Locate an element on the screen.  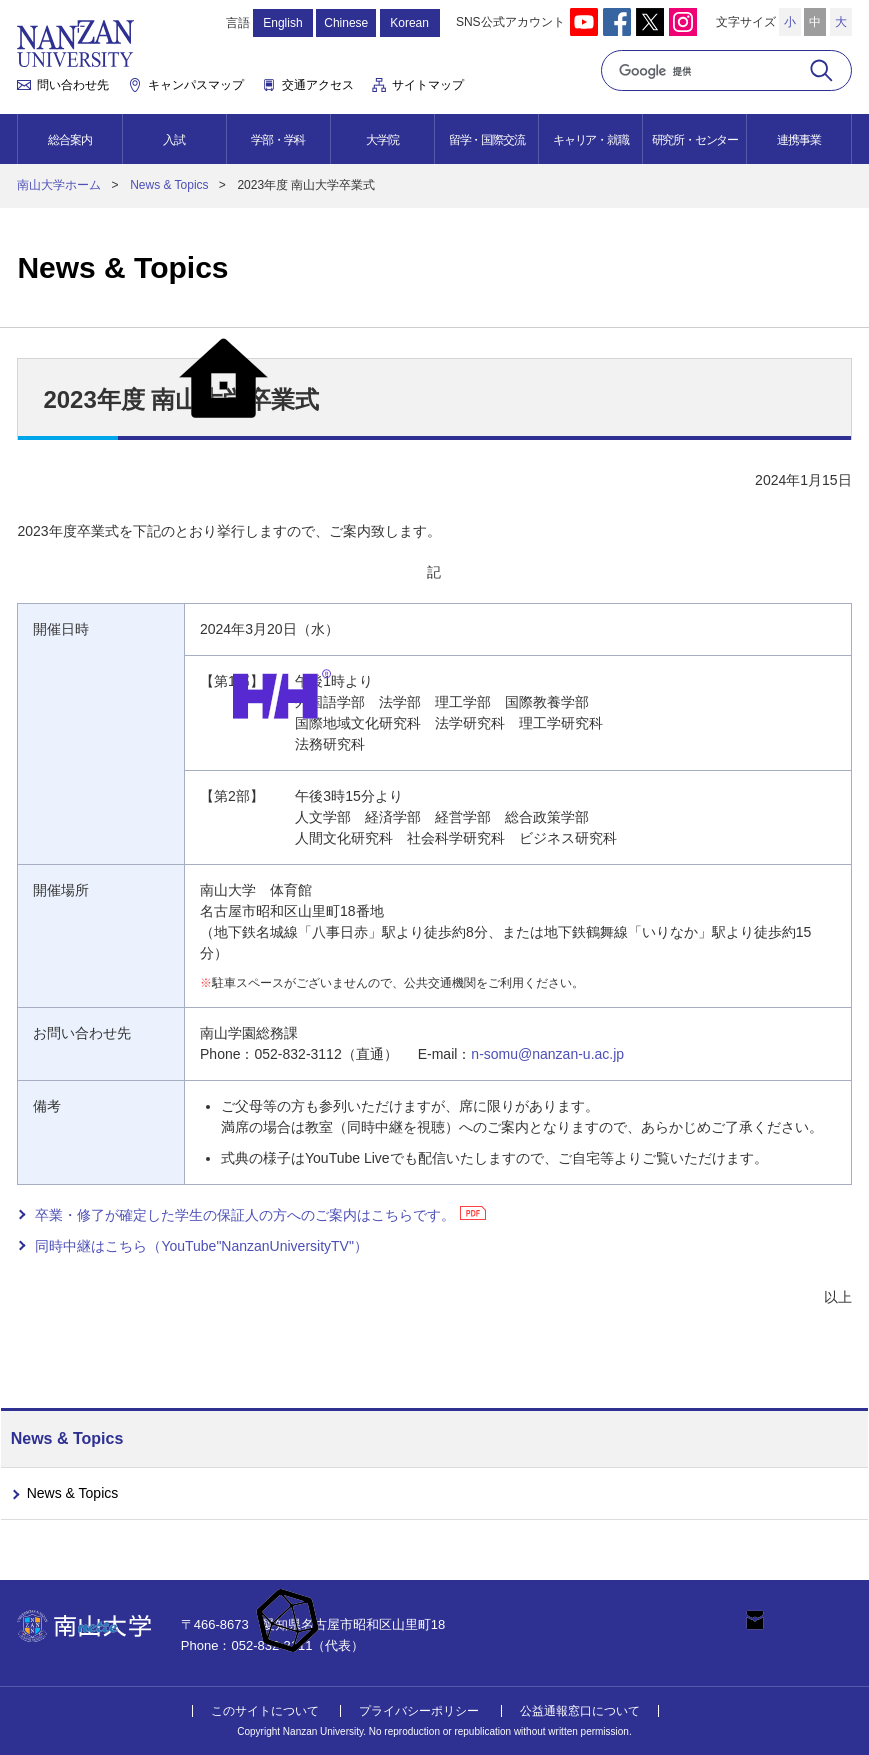
nette framework logo is located at coordinates (98, 1627).